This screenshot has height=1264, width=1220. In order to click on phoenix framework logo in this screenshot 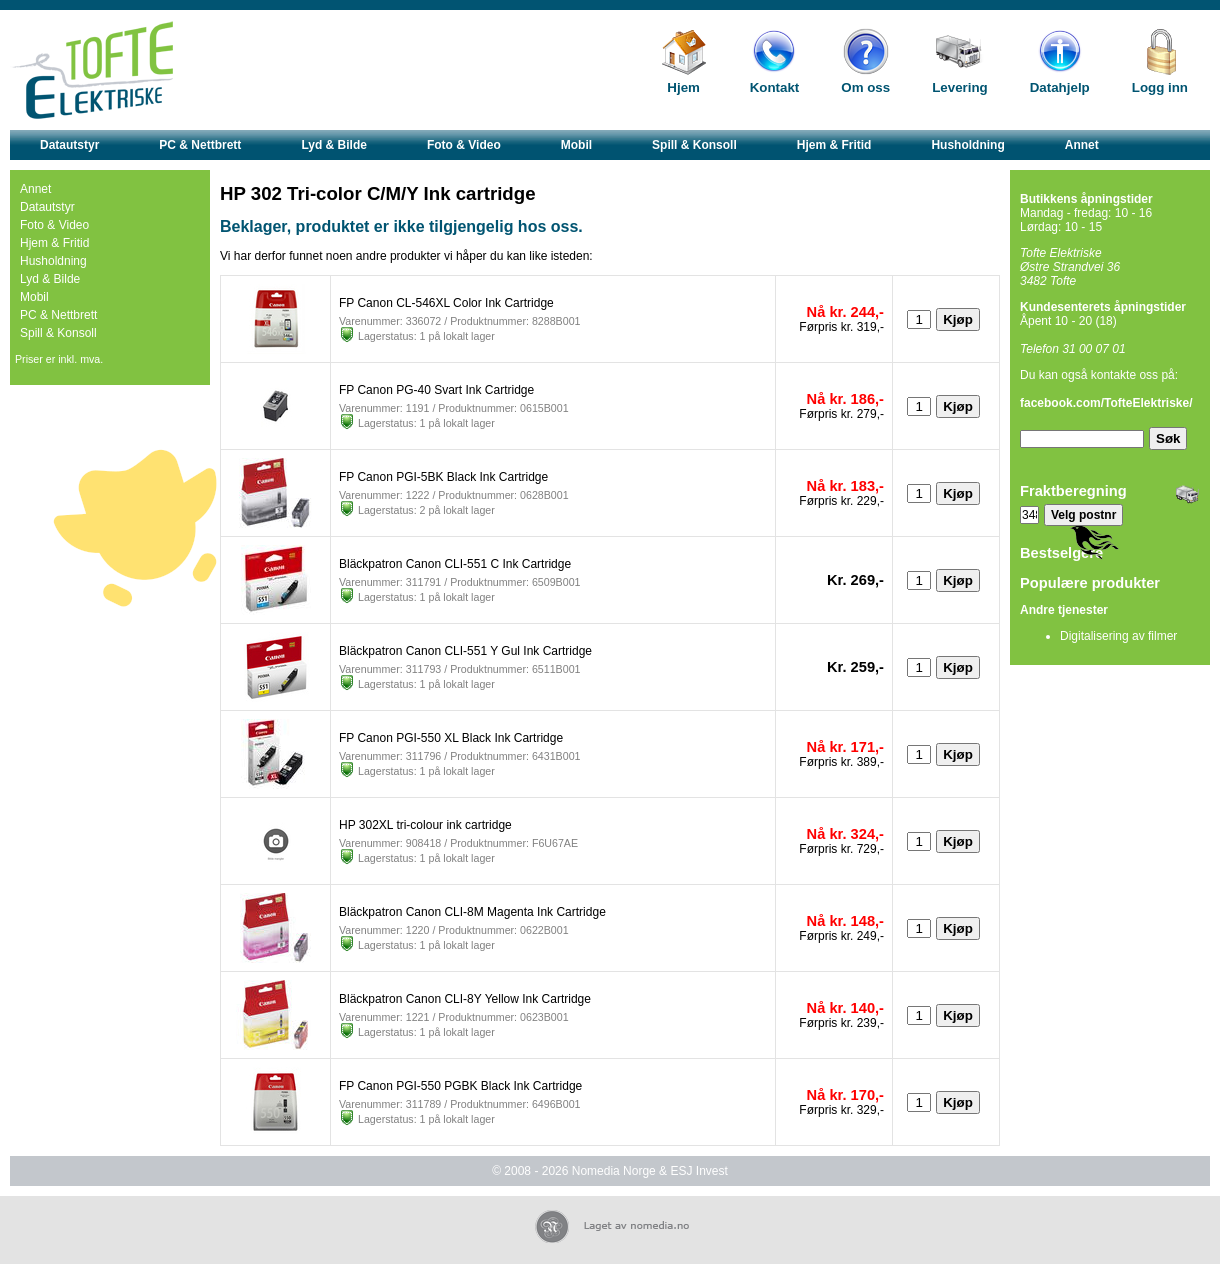, I will do `click(1094, 542)`.